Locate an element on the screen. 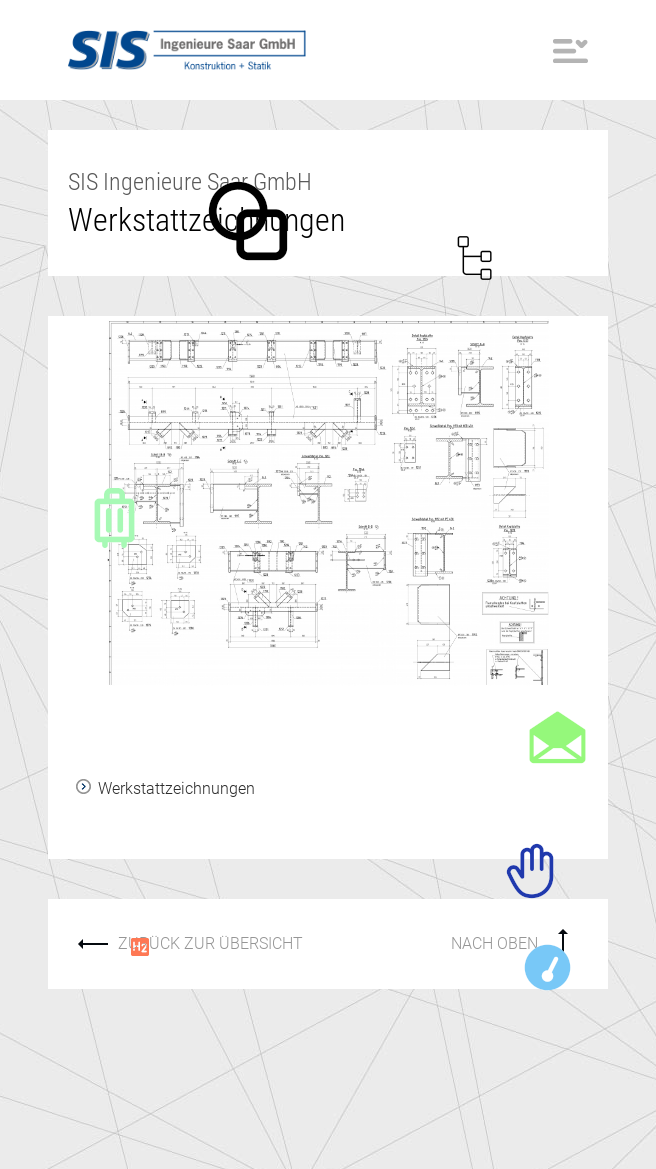 The image size is (656, 1169). view hierarchical folder structure is located at coordinates (473, 258).